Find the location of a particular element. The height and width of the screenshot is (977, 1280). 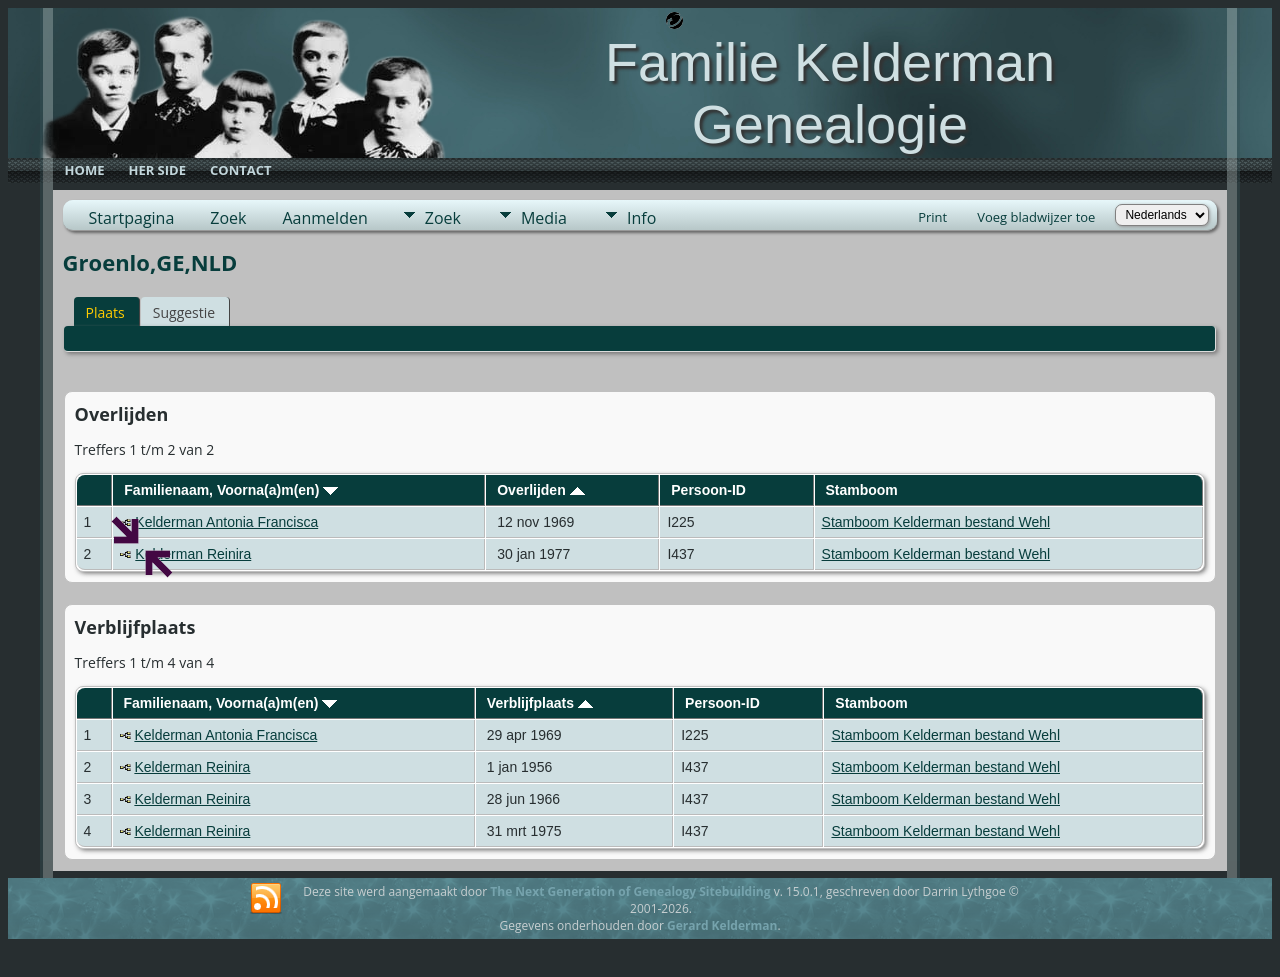

trend micro logo is located at coordinates (674, 20).